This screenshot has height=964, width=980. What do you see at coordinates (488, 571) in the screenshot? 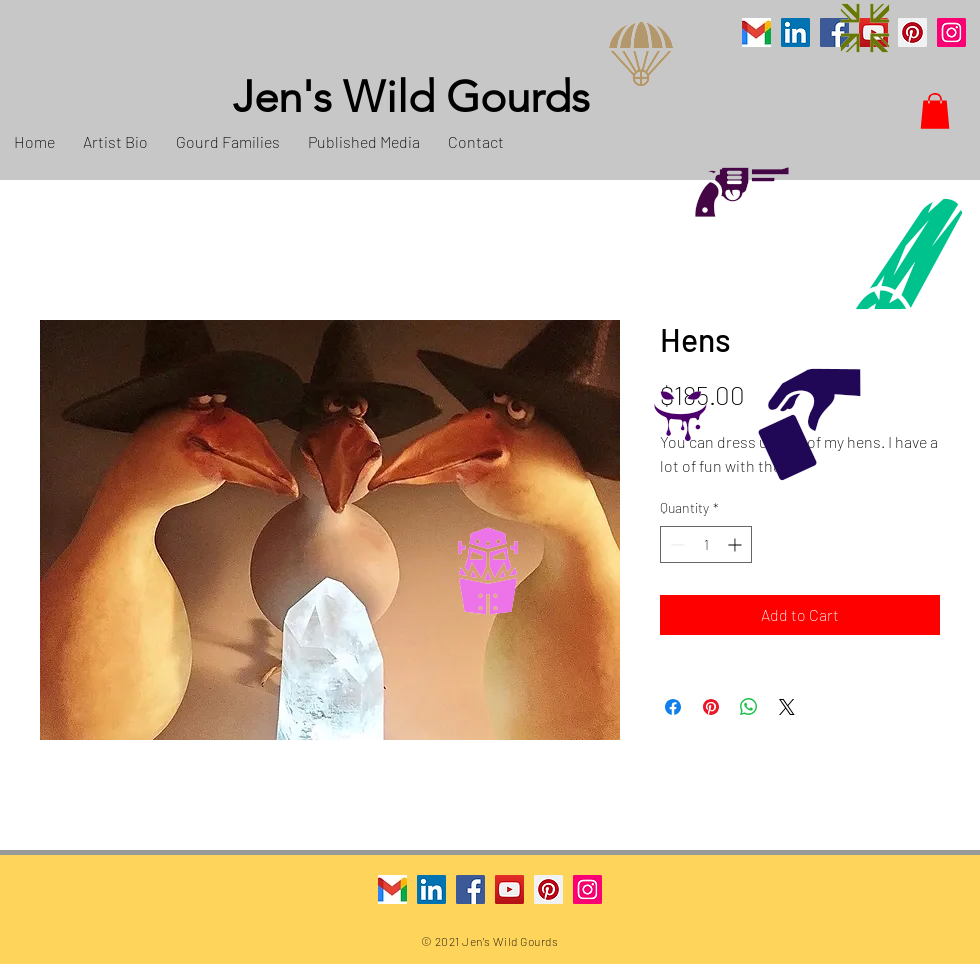
I see `select metal golem character or unit` at bounding box center [488, 571].